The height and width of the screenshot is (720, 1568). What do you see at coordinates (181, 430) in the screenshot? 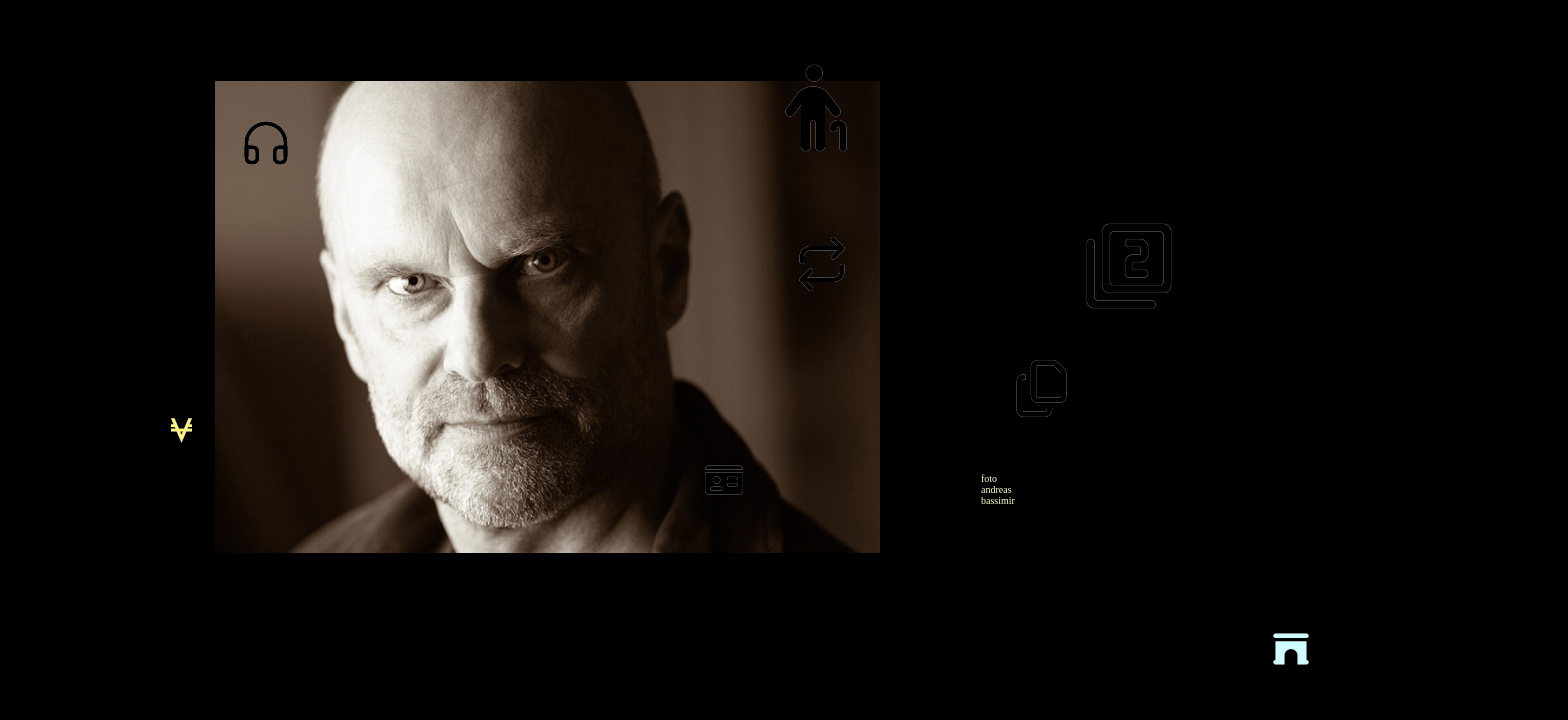
I see `viacoin cryptocurrency logo` at bounding box center [181, 430].